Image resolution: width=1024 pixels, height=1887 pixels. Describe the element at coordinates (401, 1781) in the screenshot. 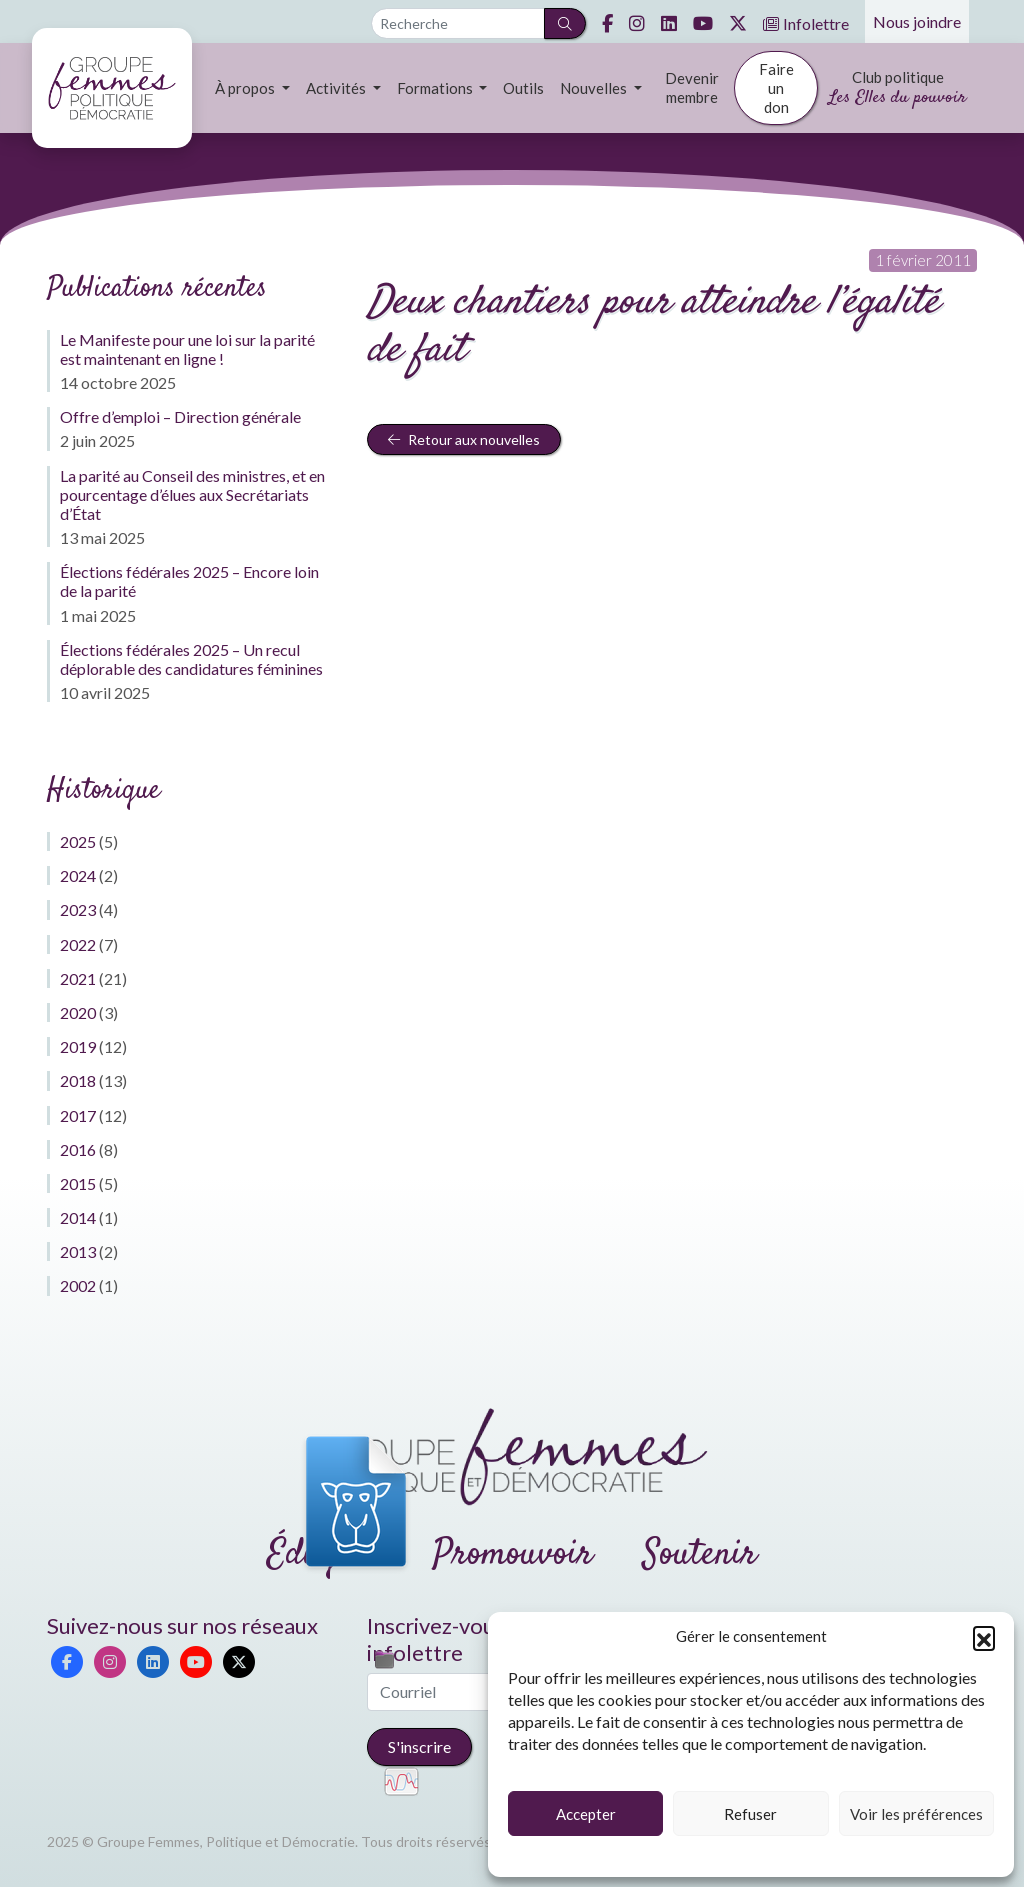

I see `view battery and power usage statistics` at that location.